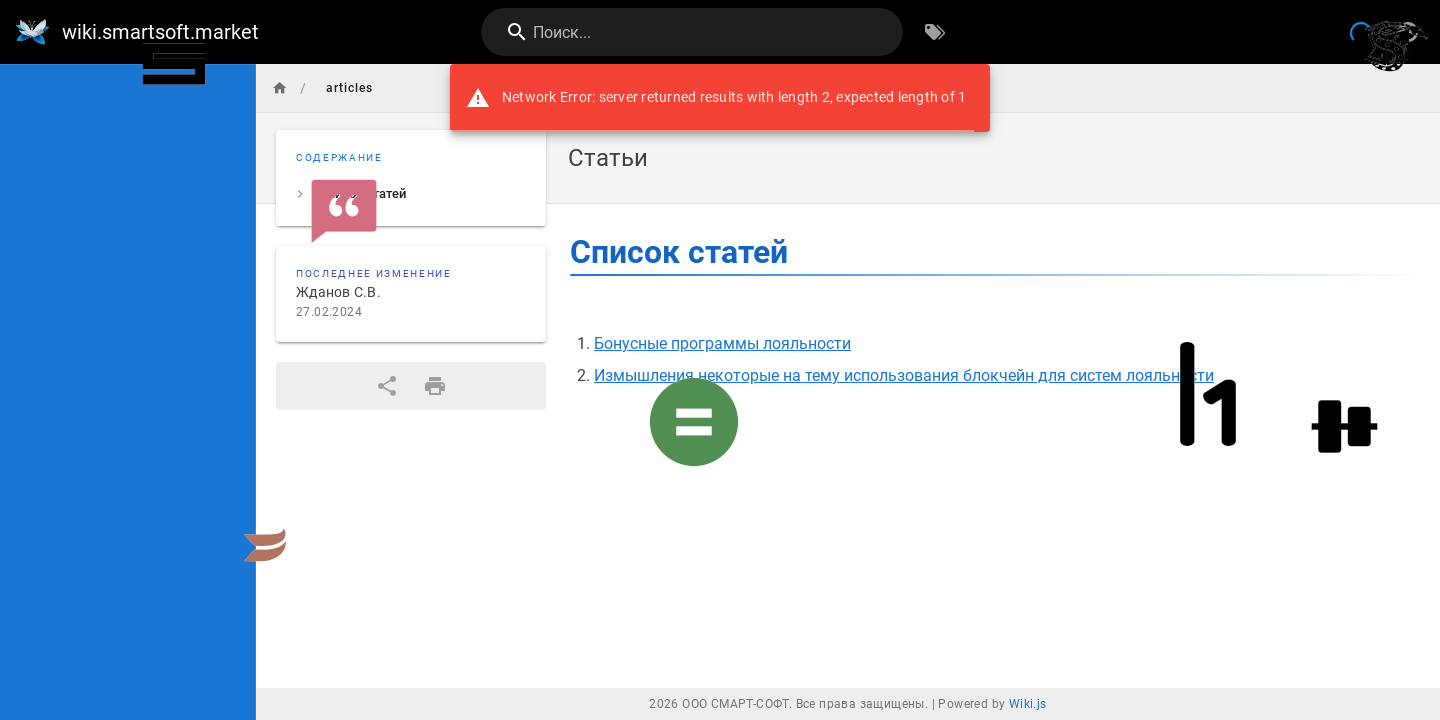 Image resolution: width=1440 pixels, height=720 pixels. What do you see at coordinates (344, 209) in the screenshot?
I see `view quoted messages` at bounding box center [344, 209].